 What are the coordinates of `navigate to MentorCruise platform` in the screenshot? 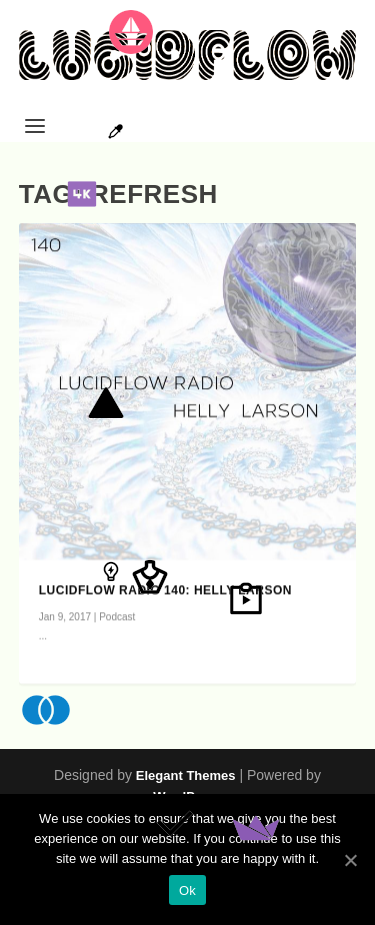 It's located at (131, 32).